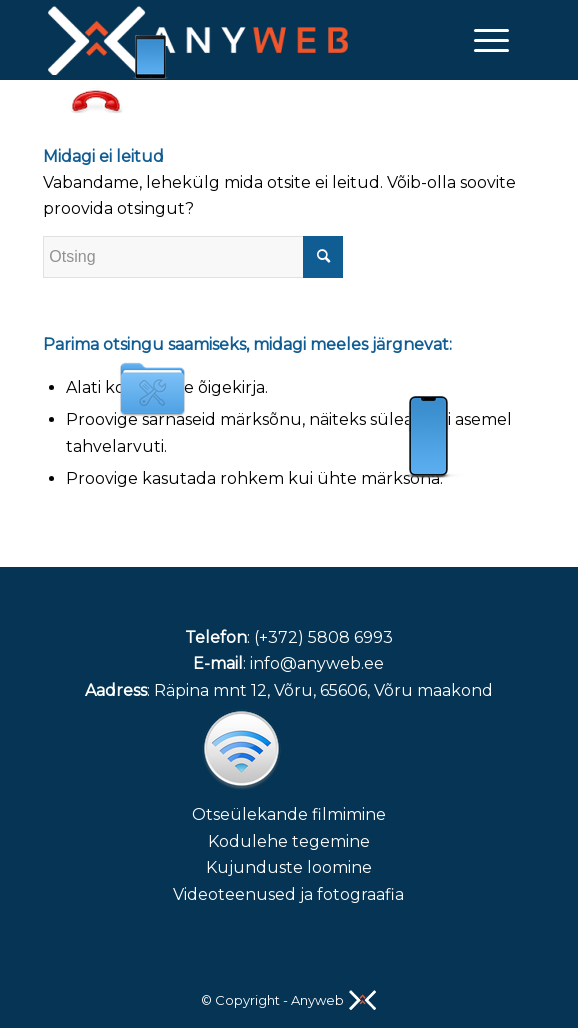 This screenshot has height=1028, width=578. Describe the element at coordinates (152, 388) in the screenshot. I see `open the utilities folder` at that location.